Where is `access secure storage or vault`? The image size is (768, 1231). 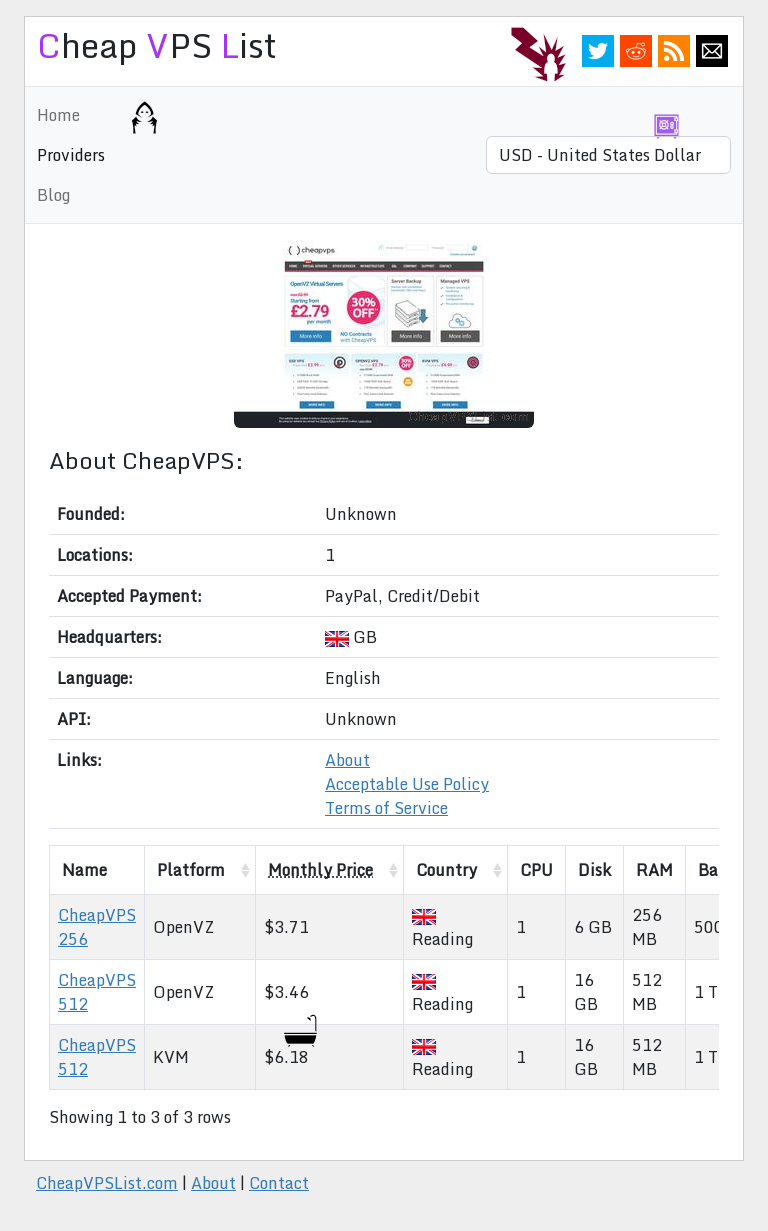 access secure storage or vault is located at coordinates (666, 126).